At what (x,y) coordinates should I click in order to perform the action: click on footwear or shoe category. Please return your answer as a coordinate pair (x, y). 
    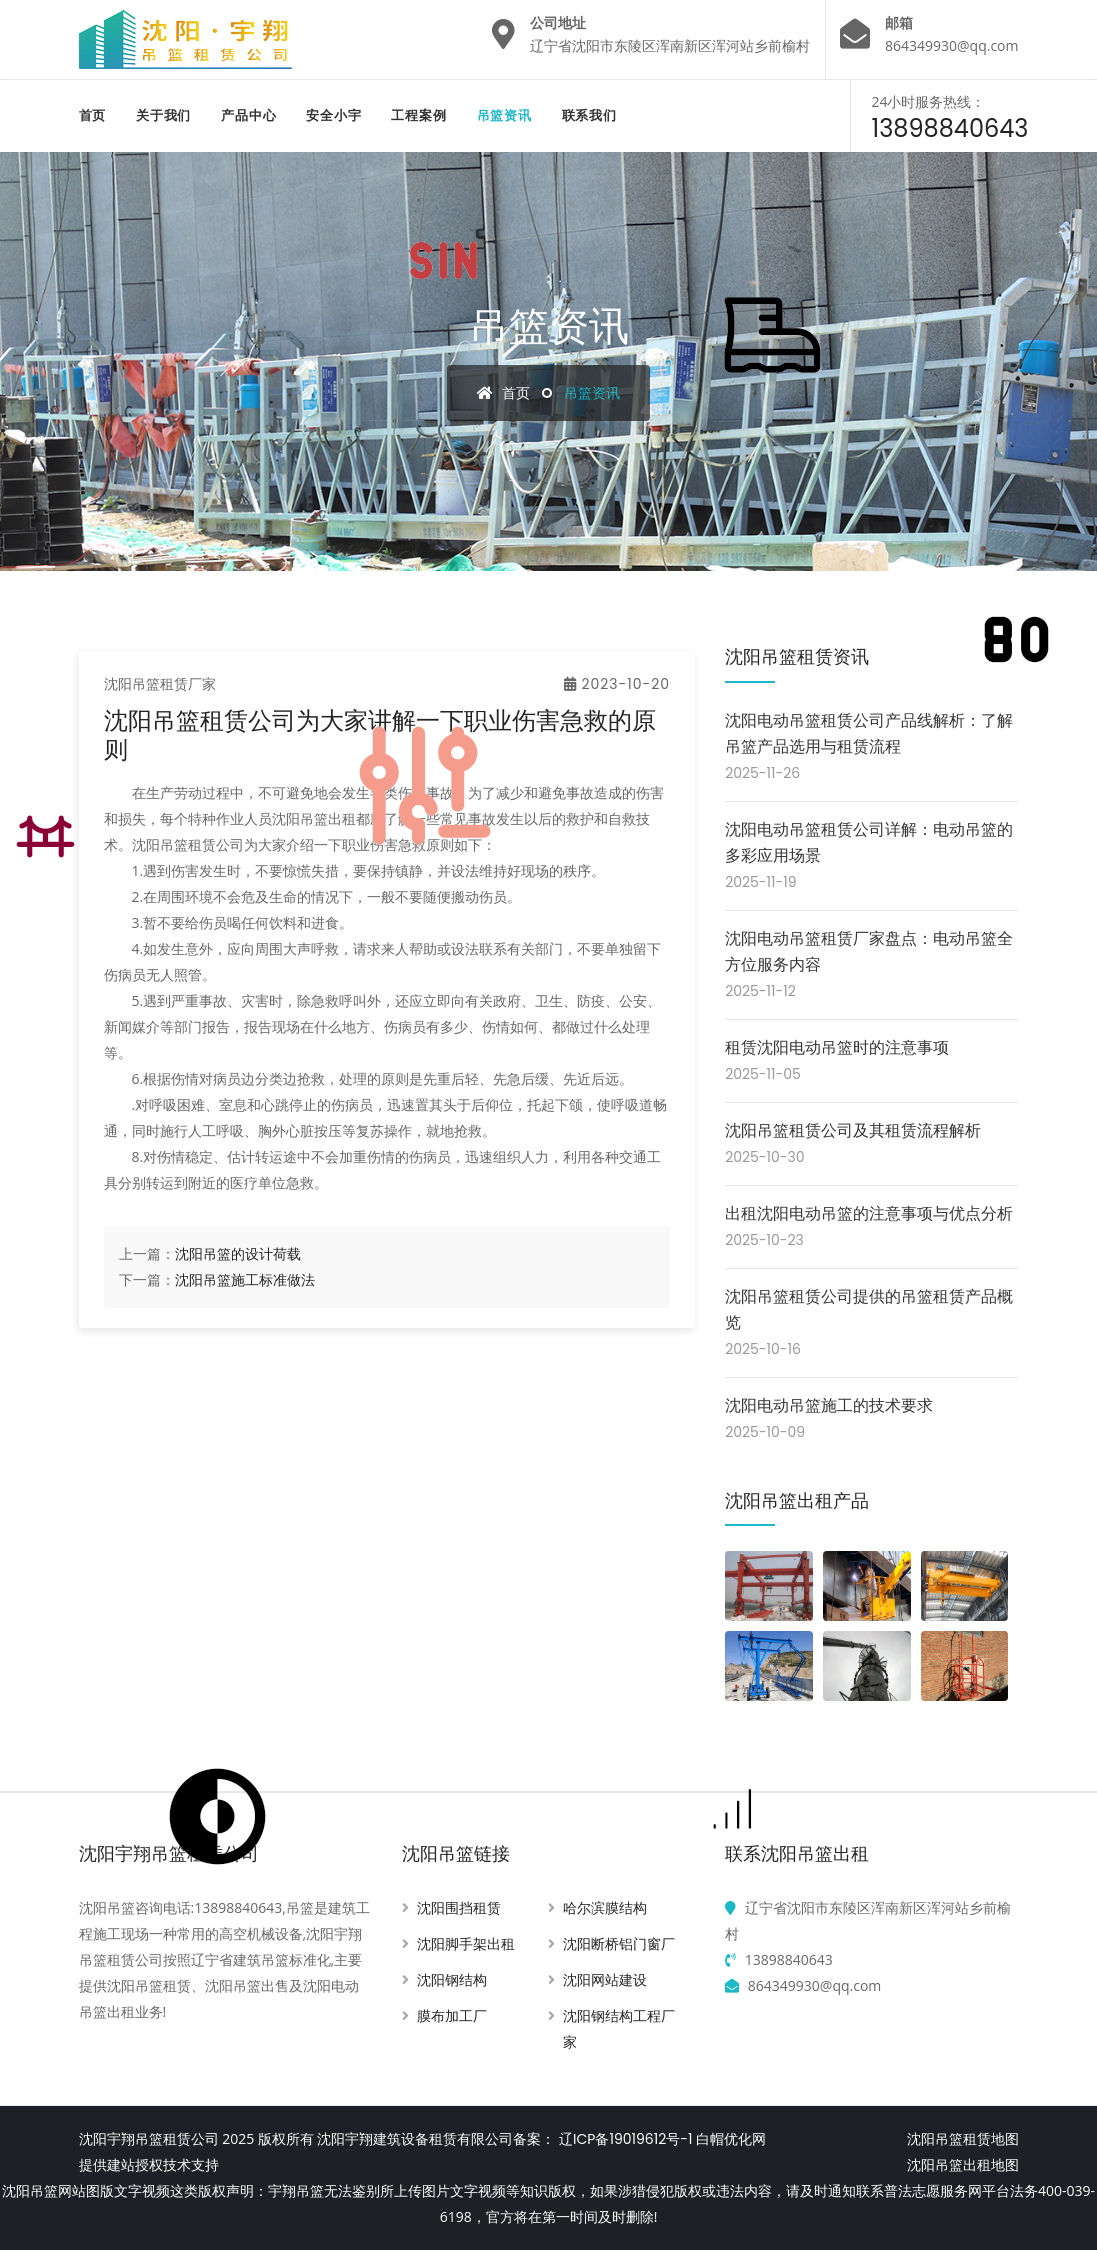
    Looking at the image, I should click on (769, 335).